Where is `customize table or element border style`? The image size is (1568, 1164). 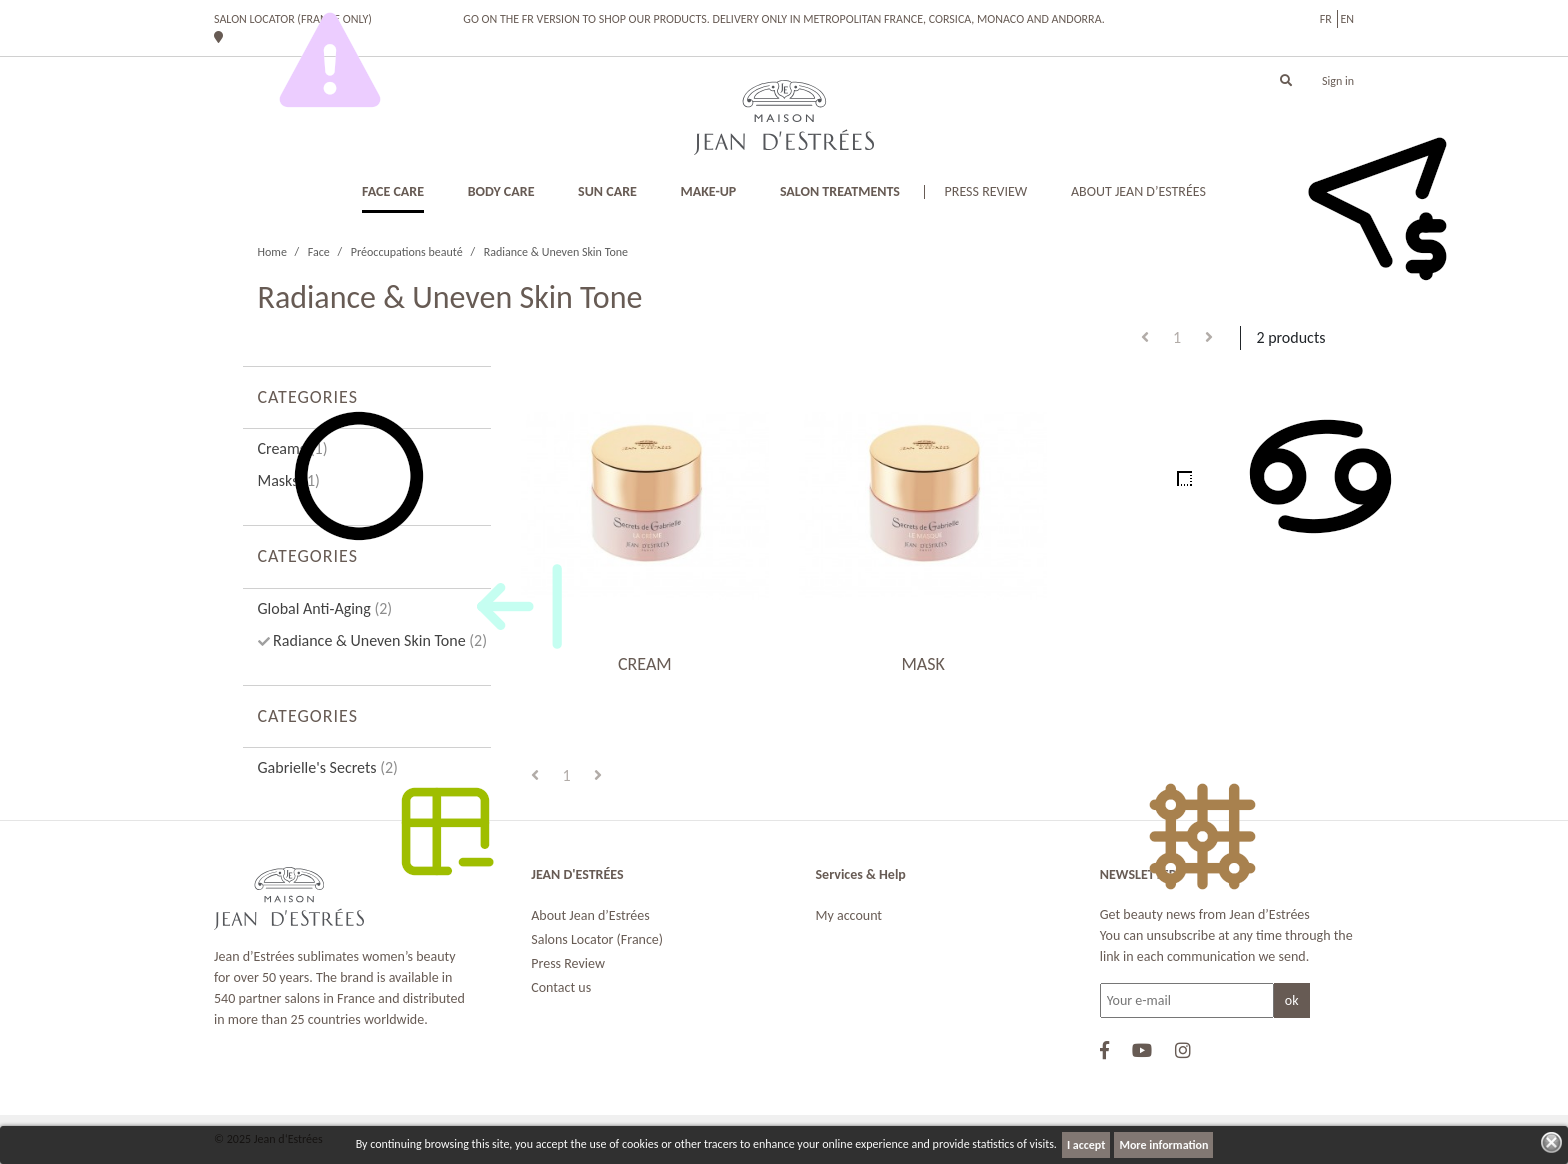
customize table or element border style is located at coordinates (1184, 478).